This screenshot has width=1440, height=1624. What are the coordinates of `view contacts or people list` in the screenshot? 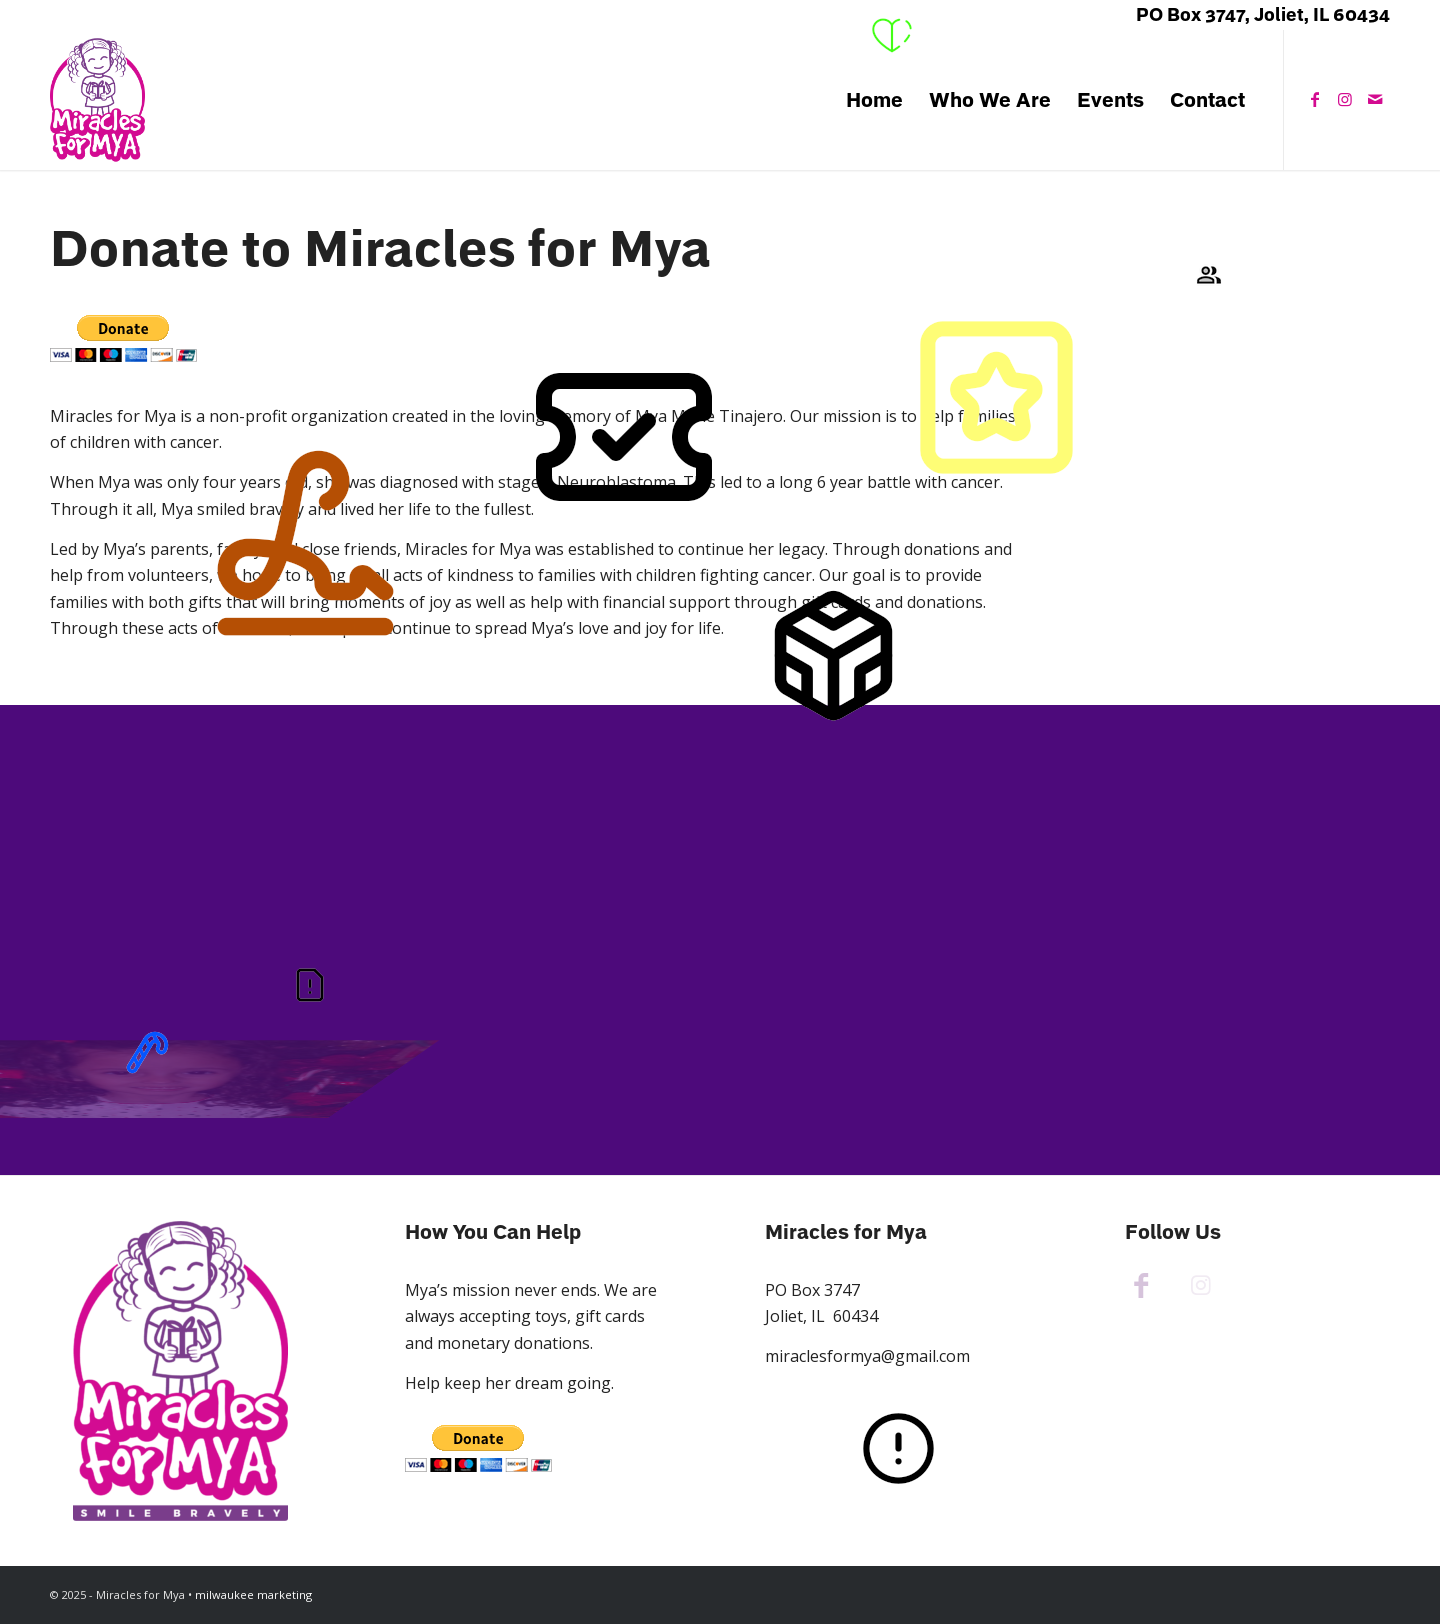 It's located at (1209, 275).